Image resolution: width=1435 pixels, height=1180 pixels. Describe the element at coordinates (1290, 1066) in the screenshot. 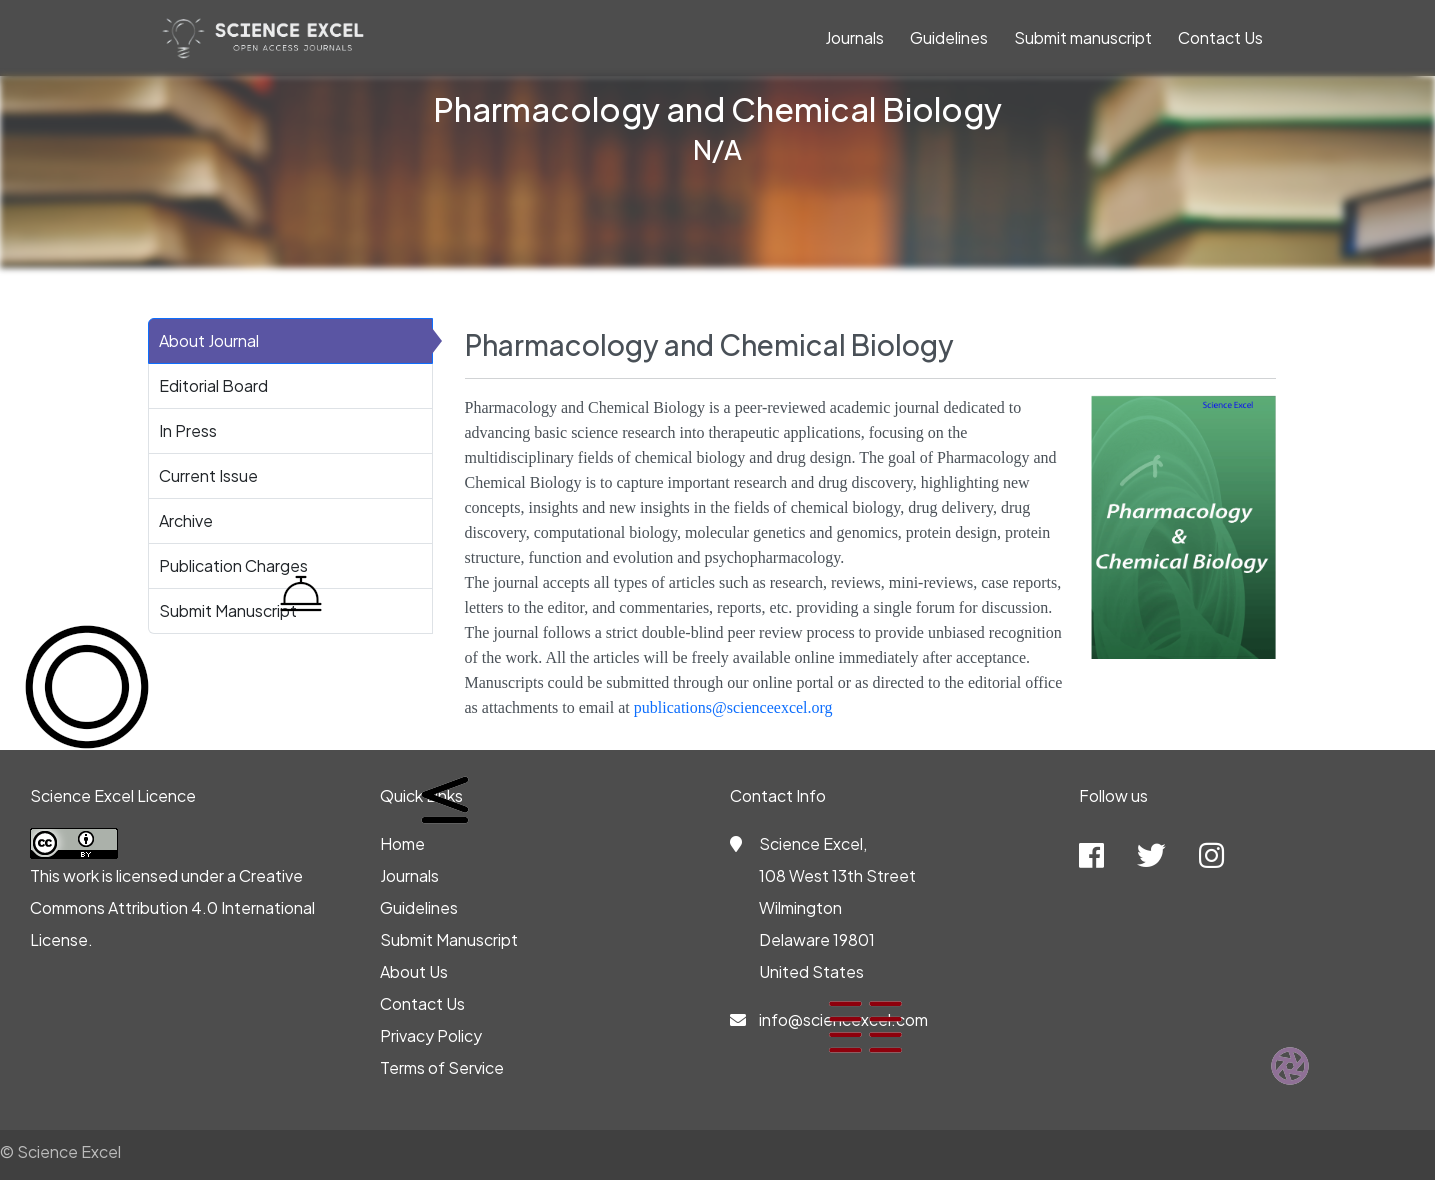

I see `adjust camera aperture settings` at that location.